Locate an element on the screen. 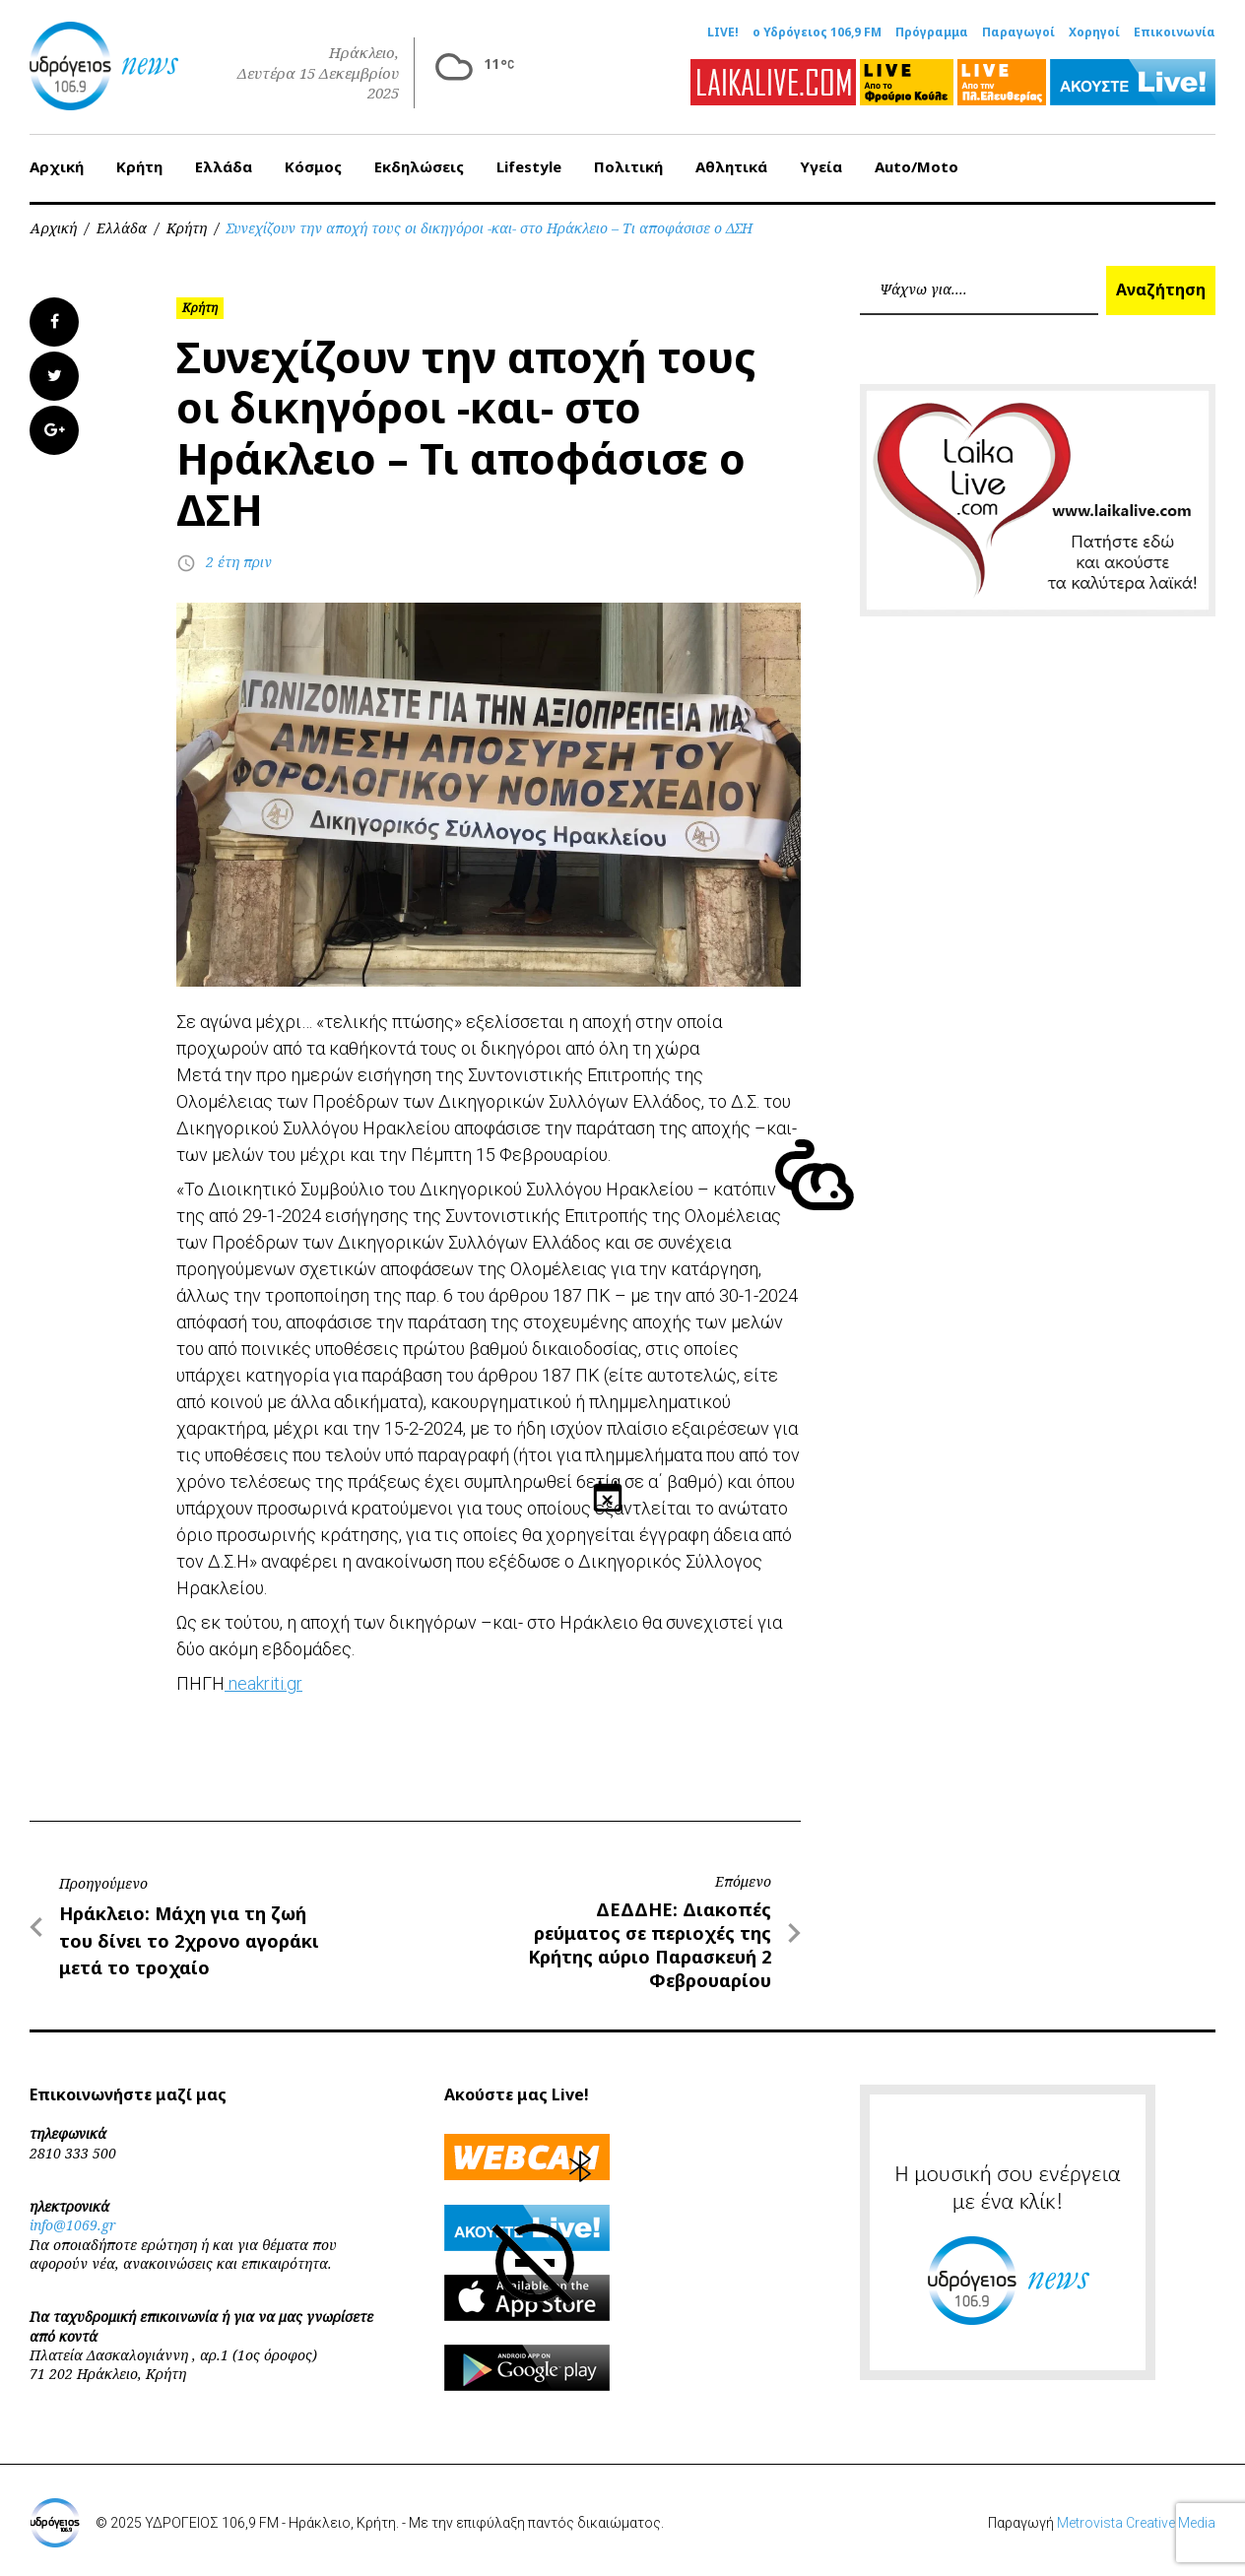 This screenshot has height=2576, width=1245. do not disturb mode is disabled is located at coordinates (535, 2263).